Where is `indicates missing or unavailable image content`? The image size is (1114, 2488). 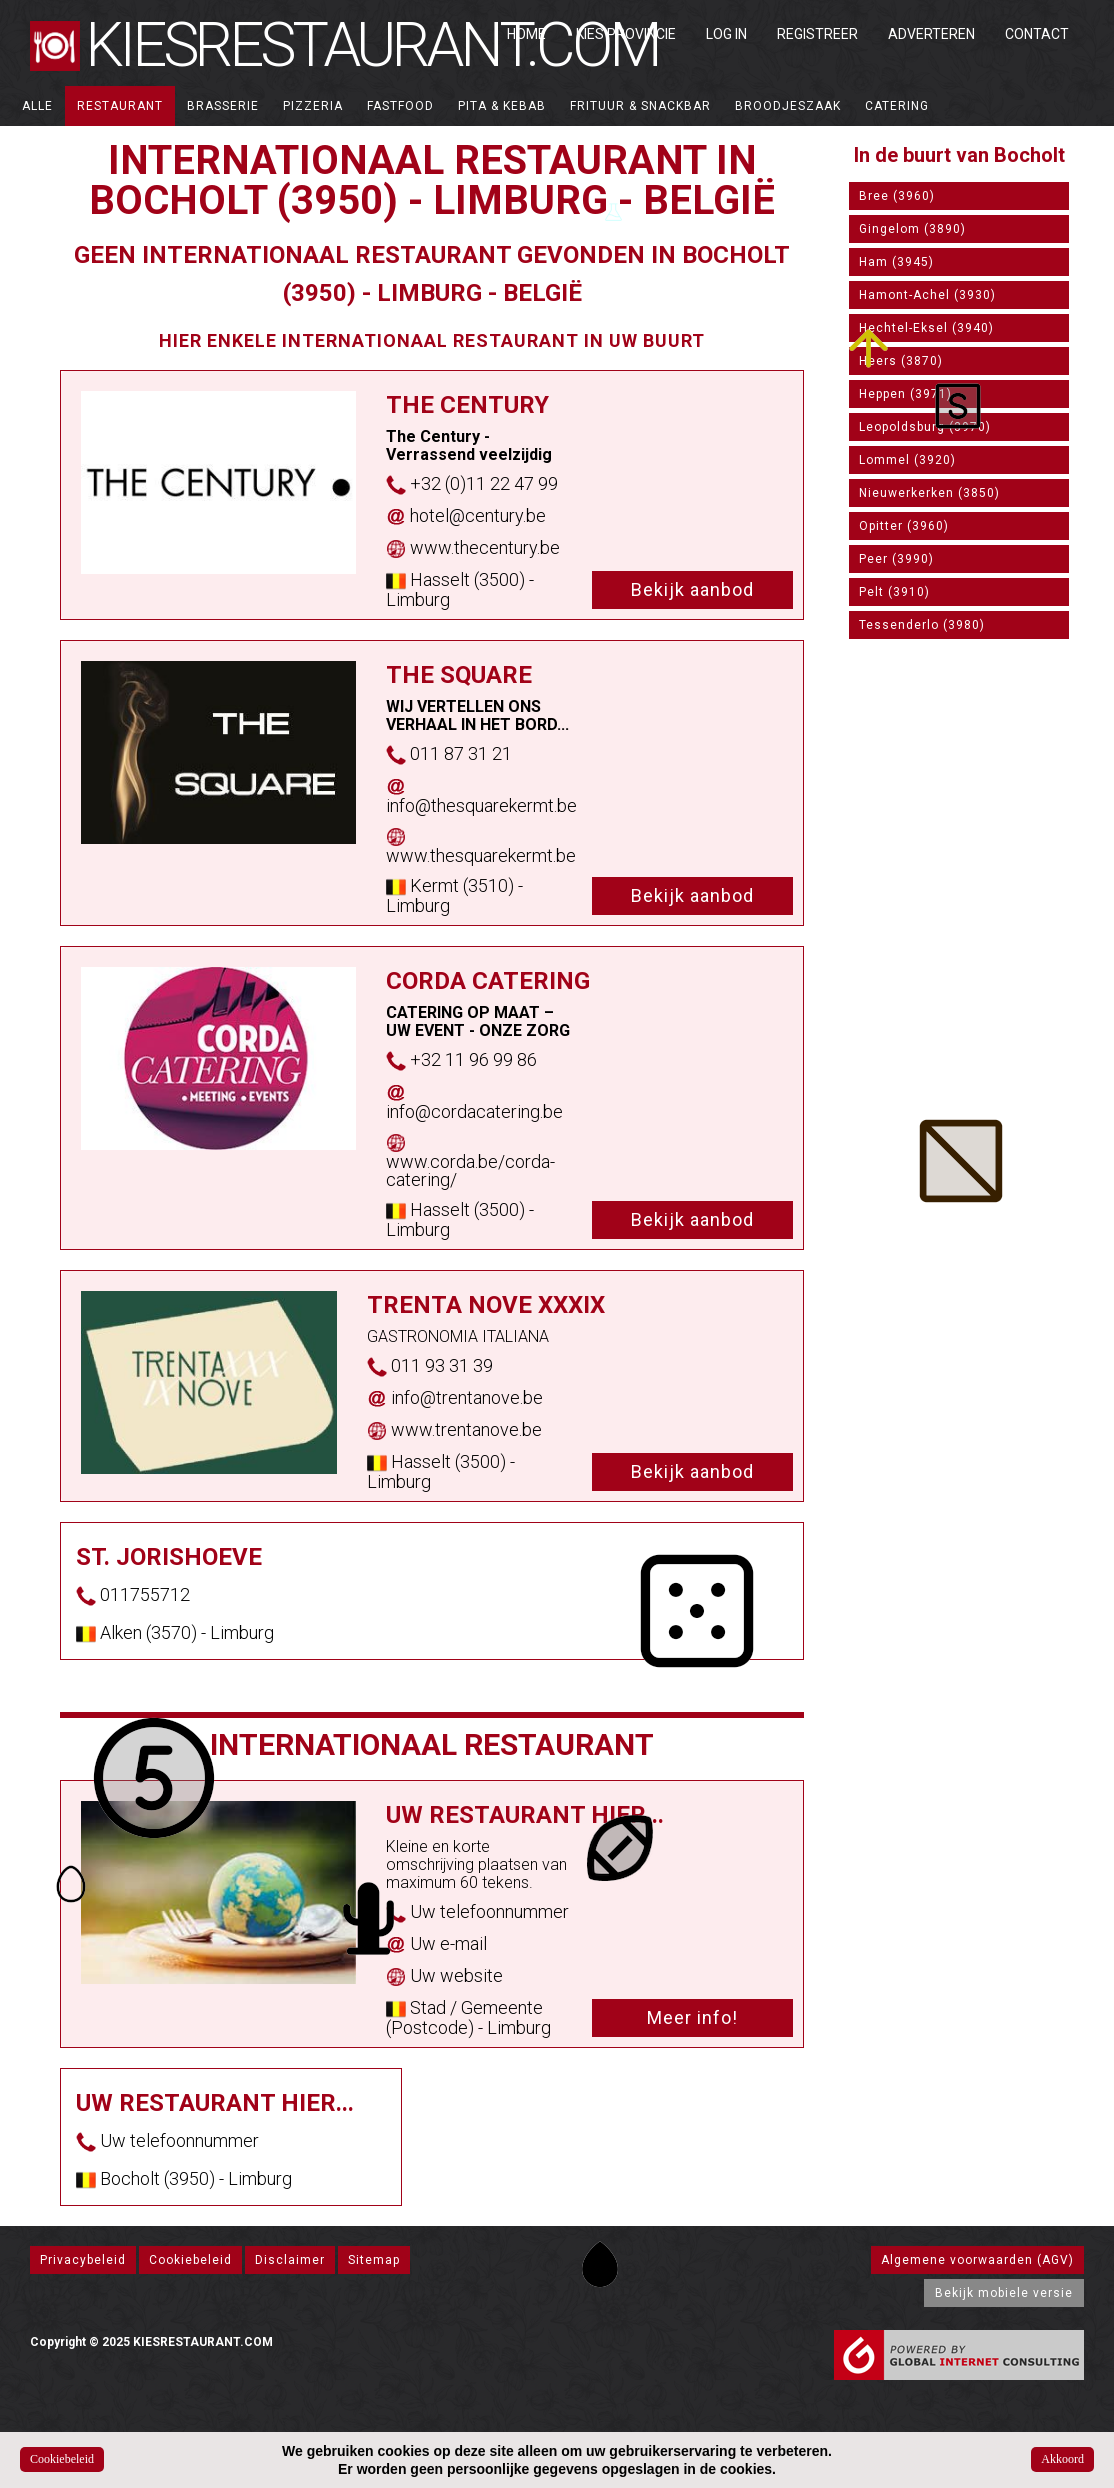
indicates missing or unavailable image content is located at coordinates (961, 1161).